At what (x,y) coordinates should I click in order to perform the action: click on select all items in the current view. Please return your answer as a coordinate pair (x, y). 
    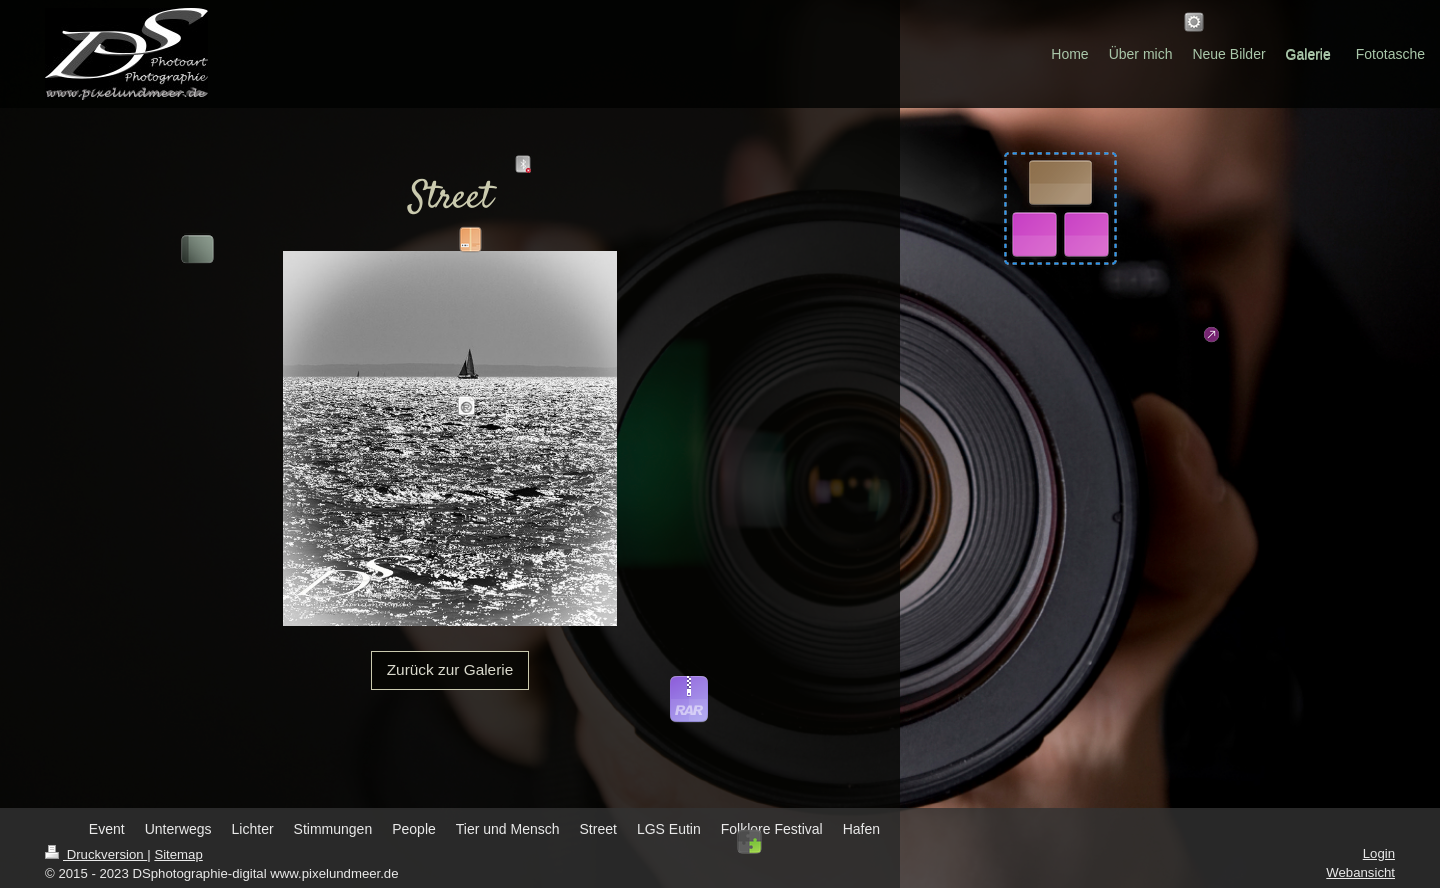
    Looking at the image, I should click on (1060, 208).